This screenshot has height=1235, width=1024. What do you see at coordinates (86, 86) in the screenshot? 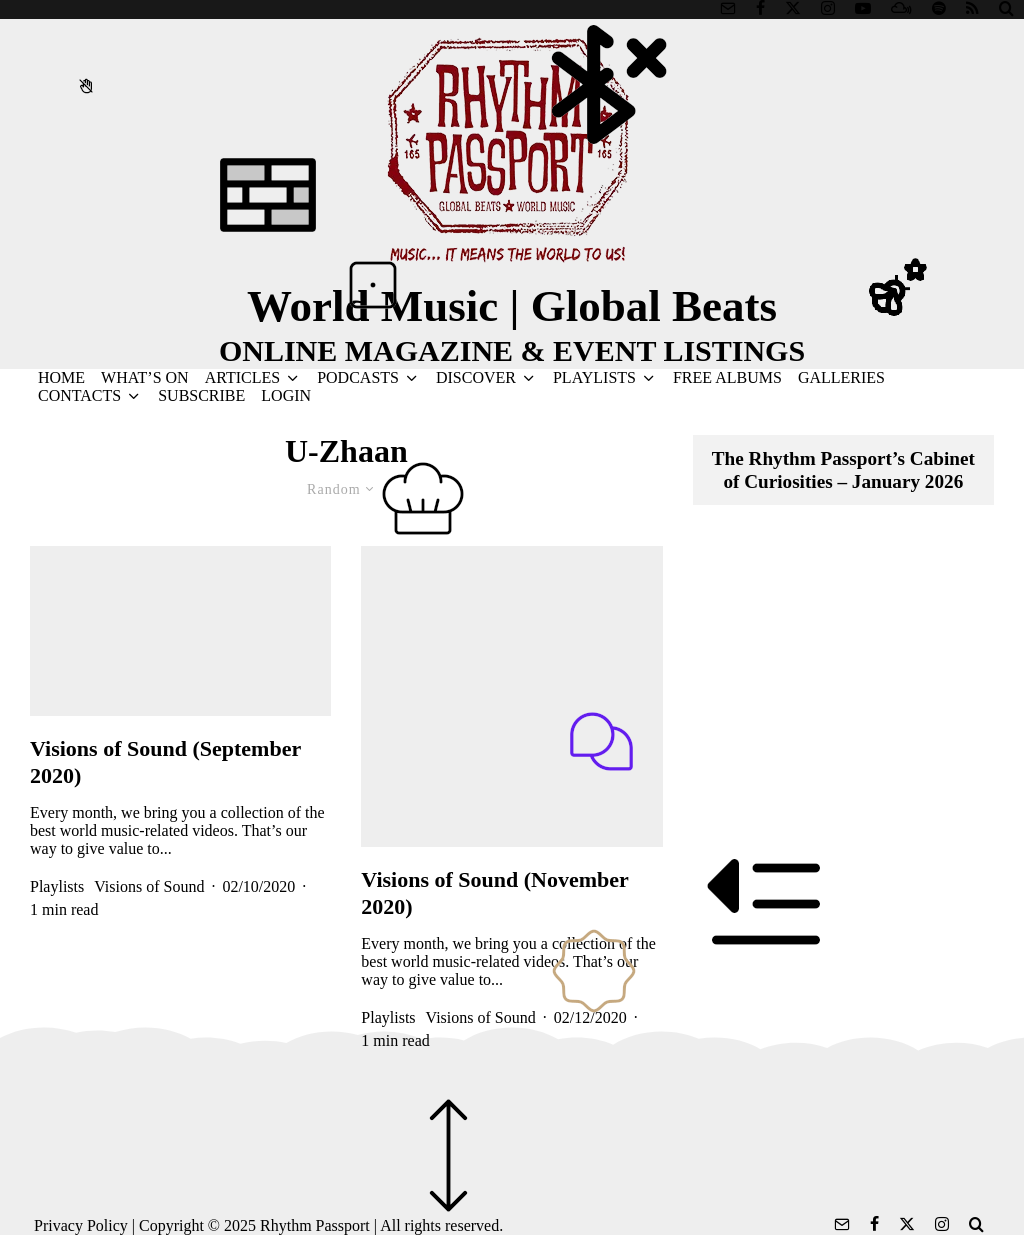
I see `disable touch or gesture controls` at bounding box center [86, 86].